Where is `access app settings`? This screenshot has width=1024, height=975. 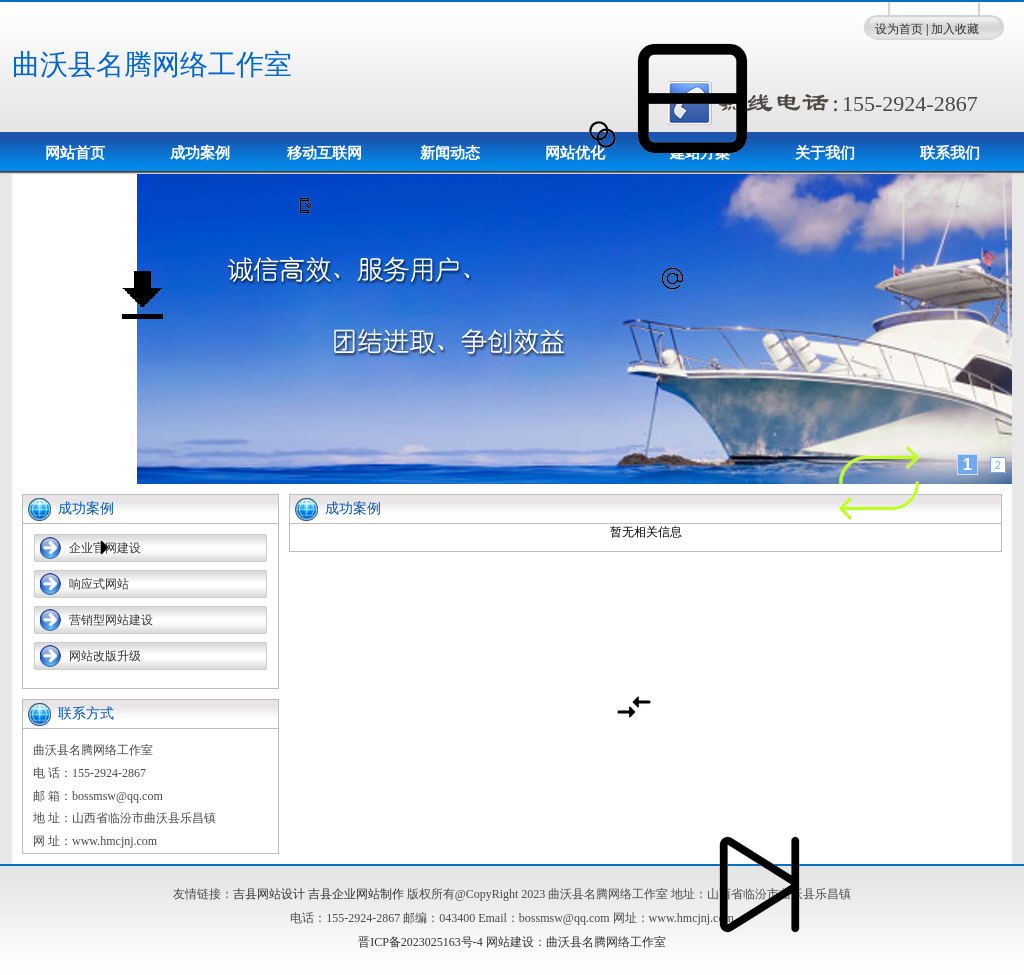
access app settings is located at coordinates (304, 205).